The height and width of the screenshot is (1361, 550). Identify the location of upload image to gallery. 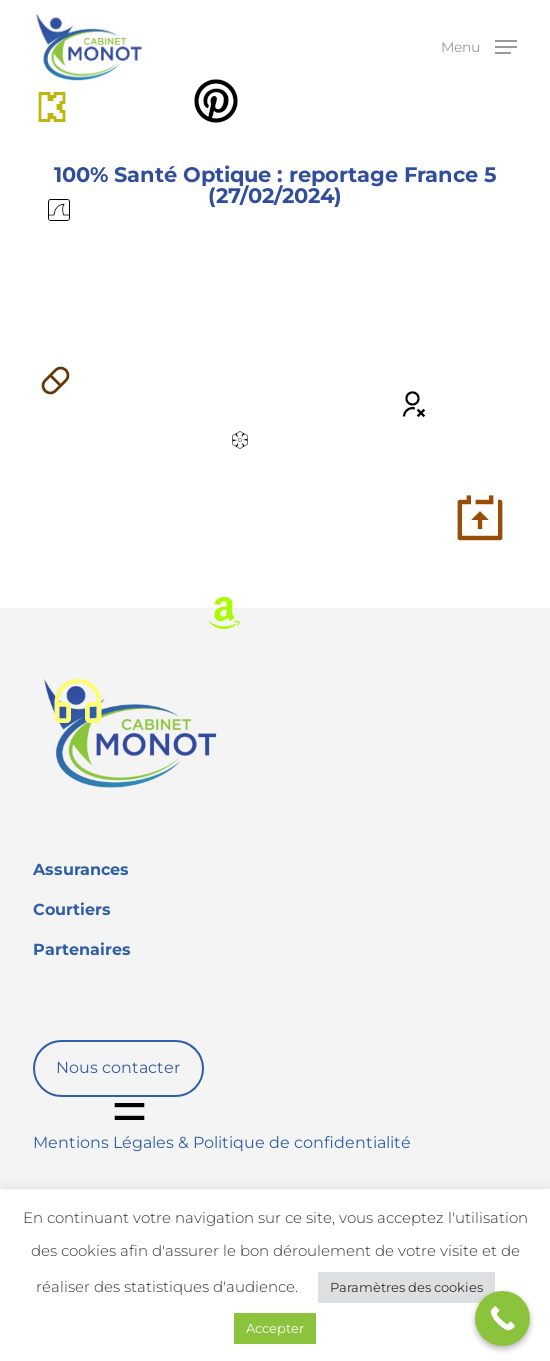
(480, 520).